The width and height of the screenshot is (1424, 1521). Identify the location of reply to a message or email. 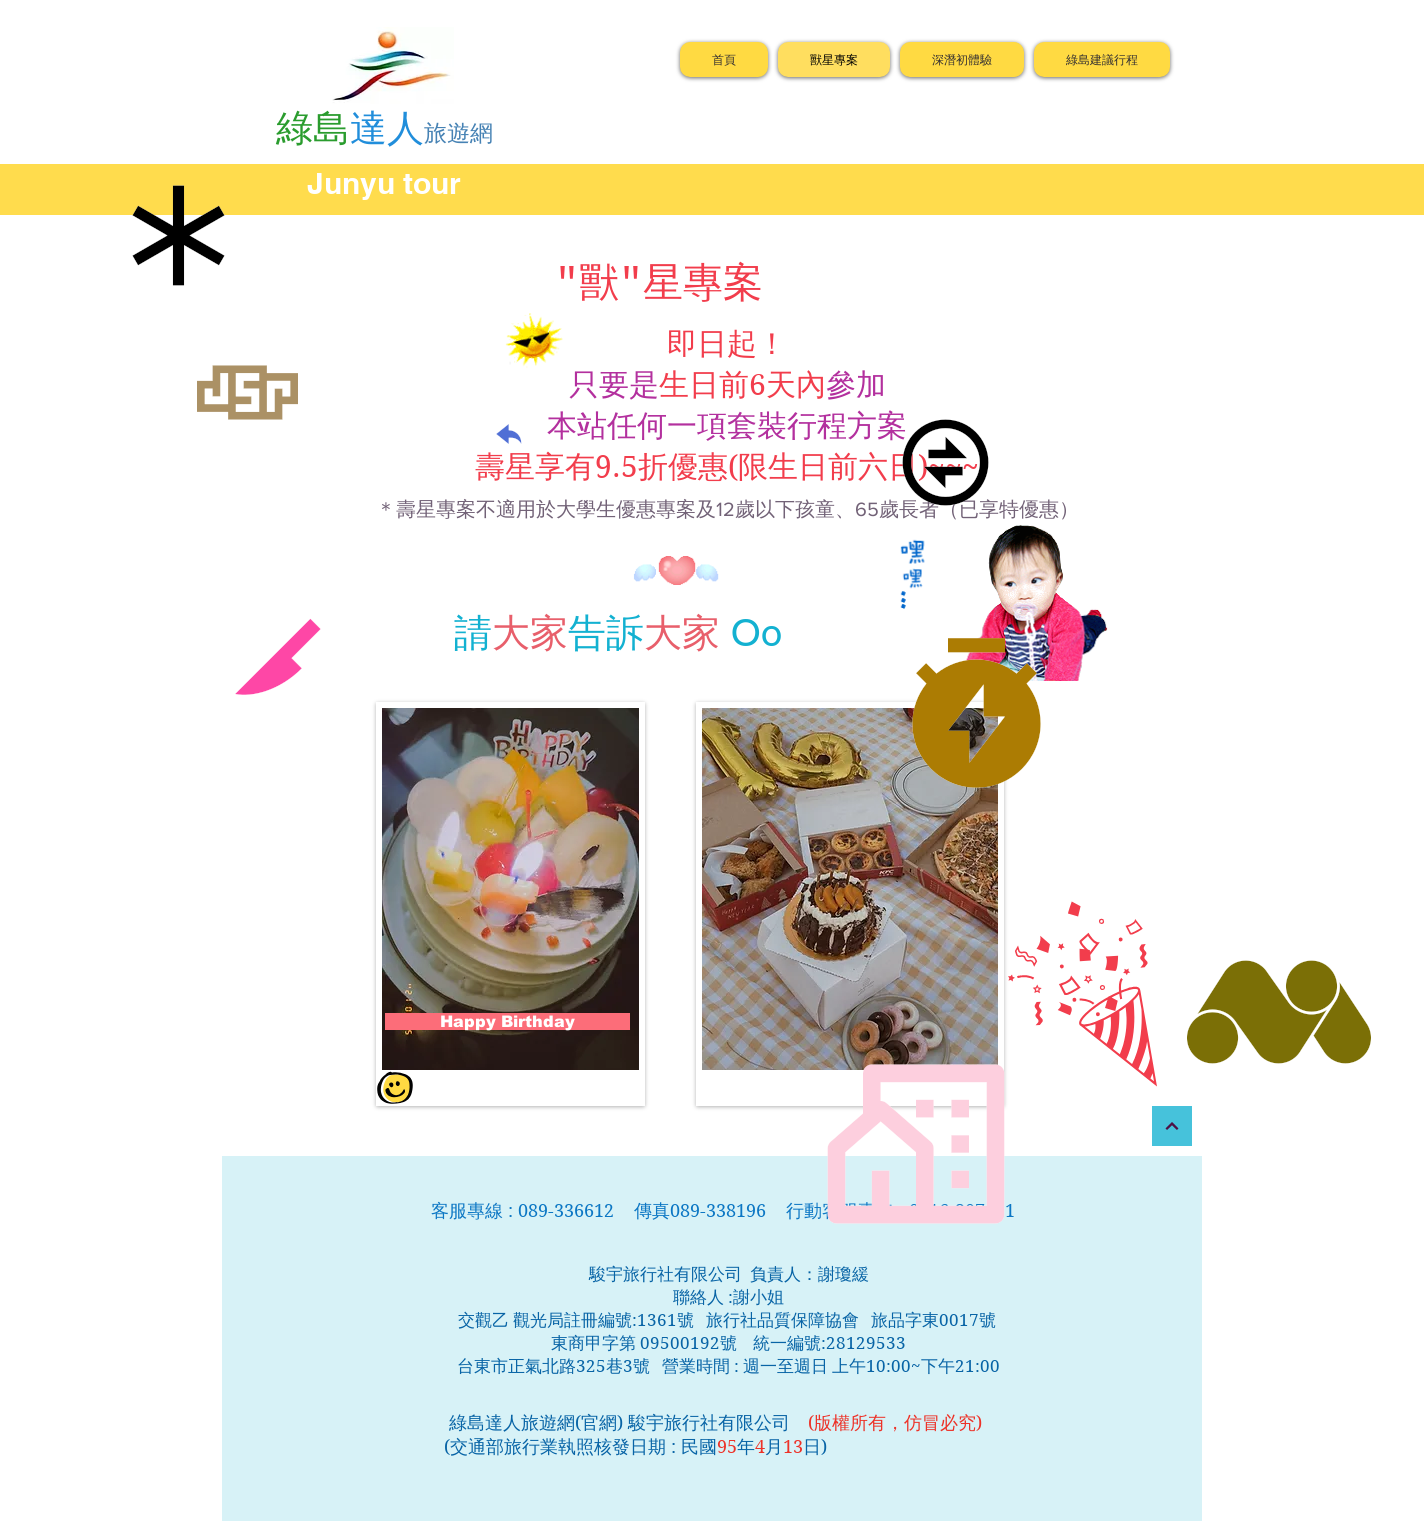
(510, 434).